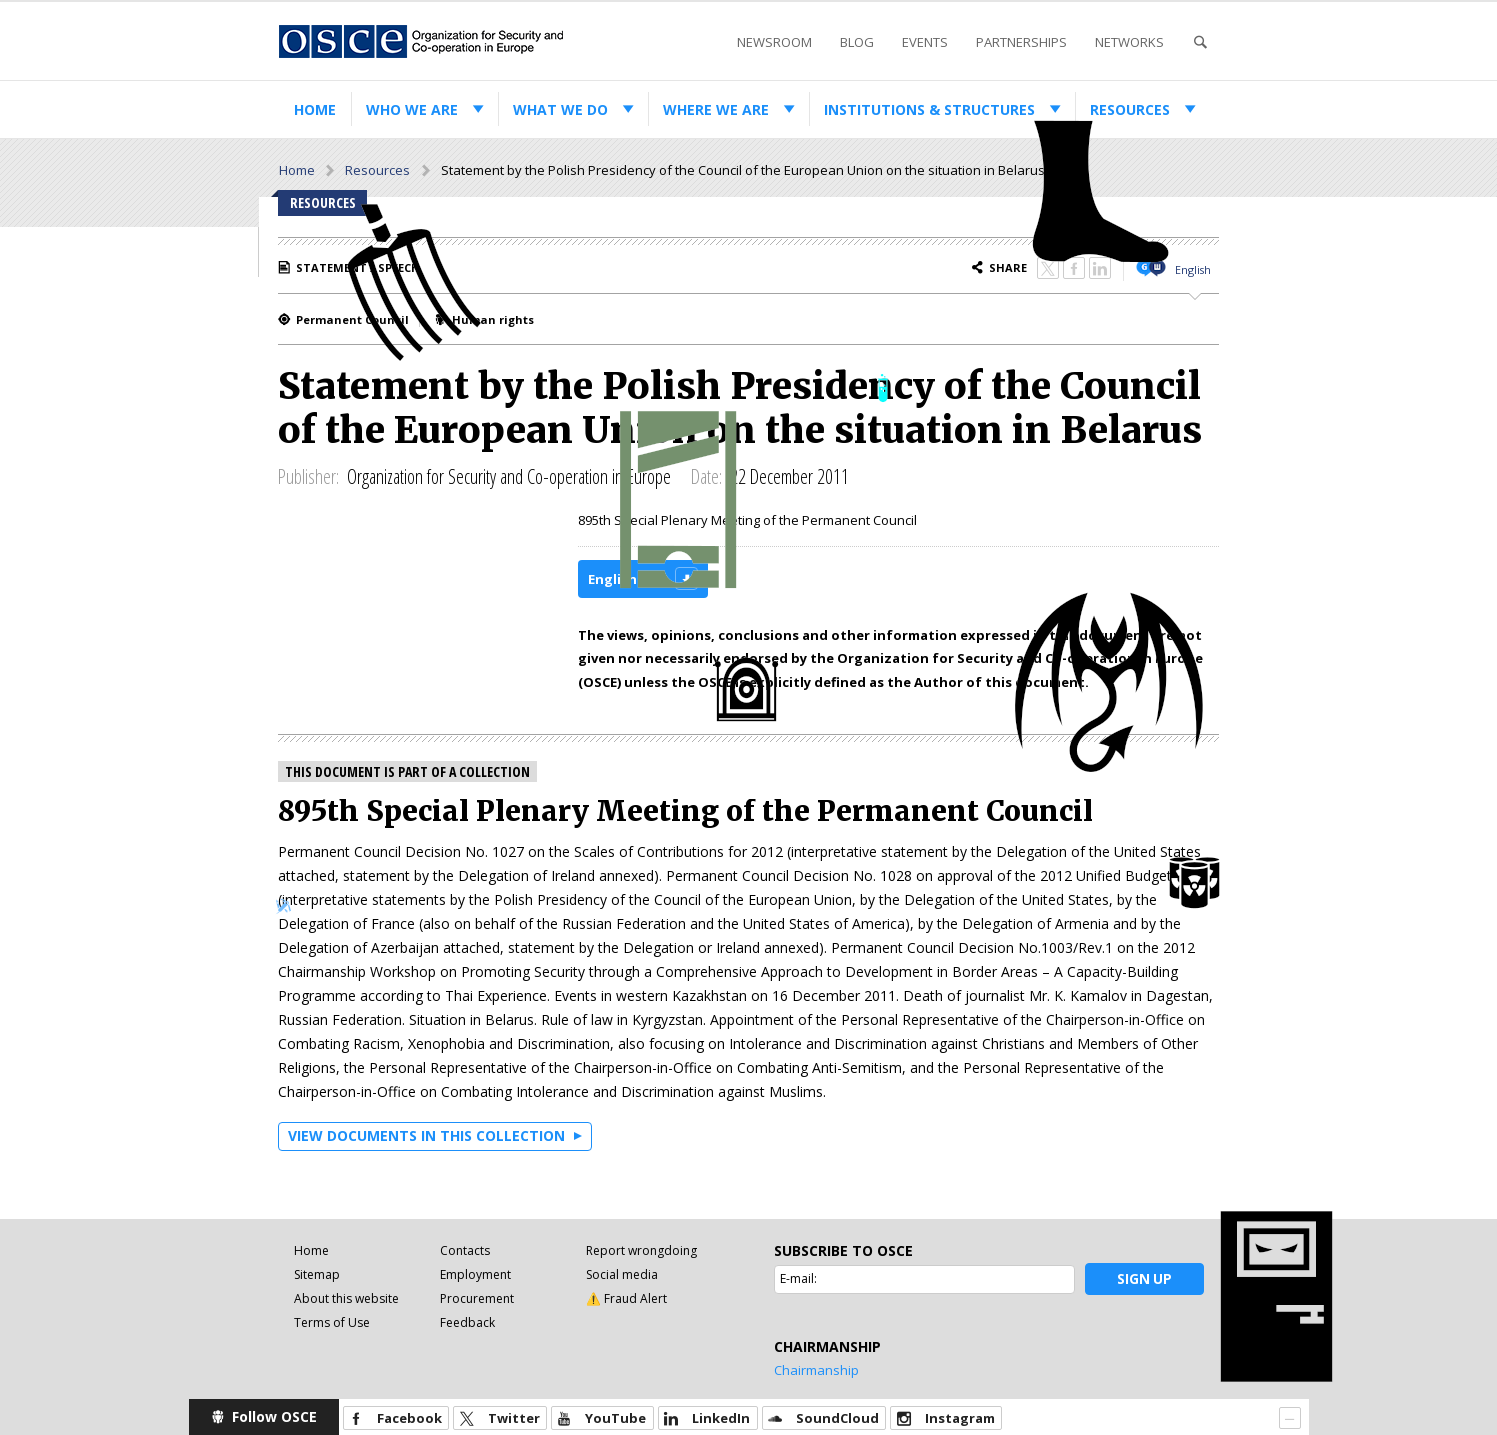  What do you see at coordinates (410, 282) in the screenshot?
I see `farming or agriculture tool category` at bounding box center [410, 282].